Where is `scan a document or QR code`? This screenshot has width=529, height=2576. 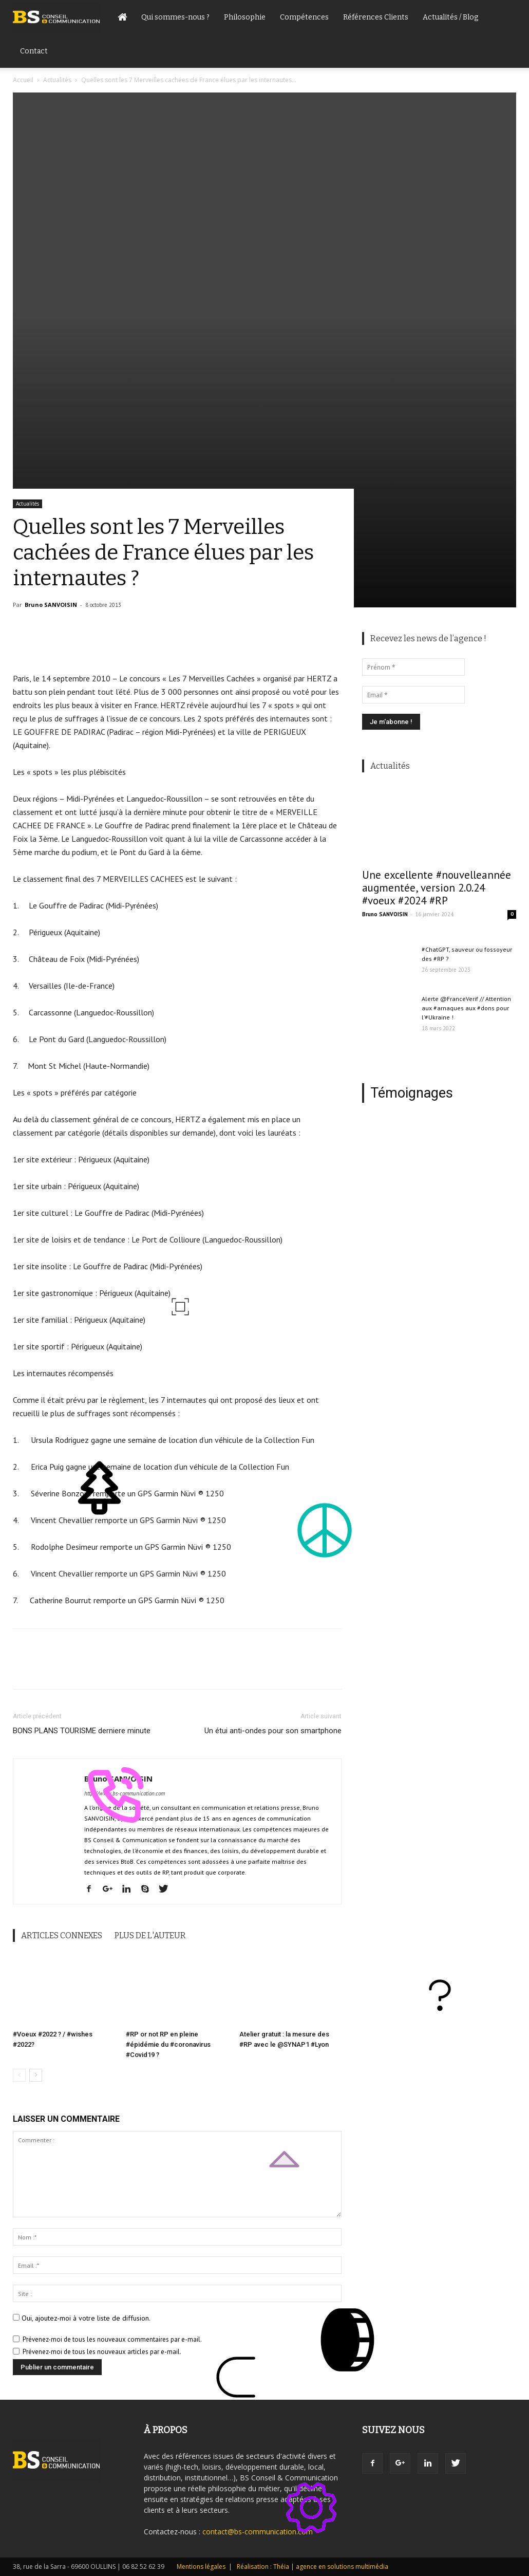
scan a document or QR code is located at coordinates (180, 1307).